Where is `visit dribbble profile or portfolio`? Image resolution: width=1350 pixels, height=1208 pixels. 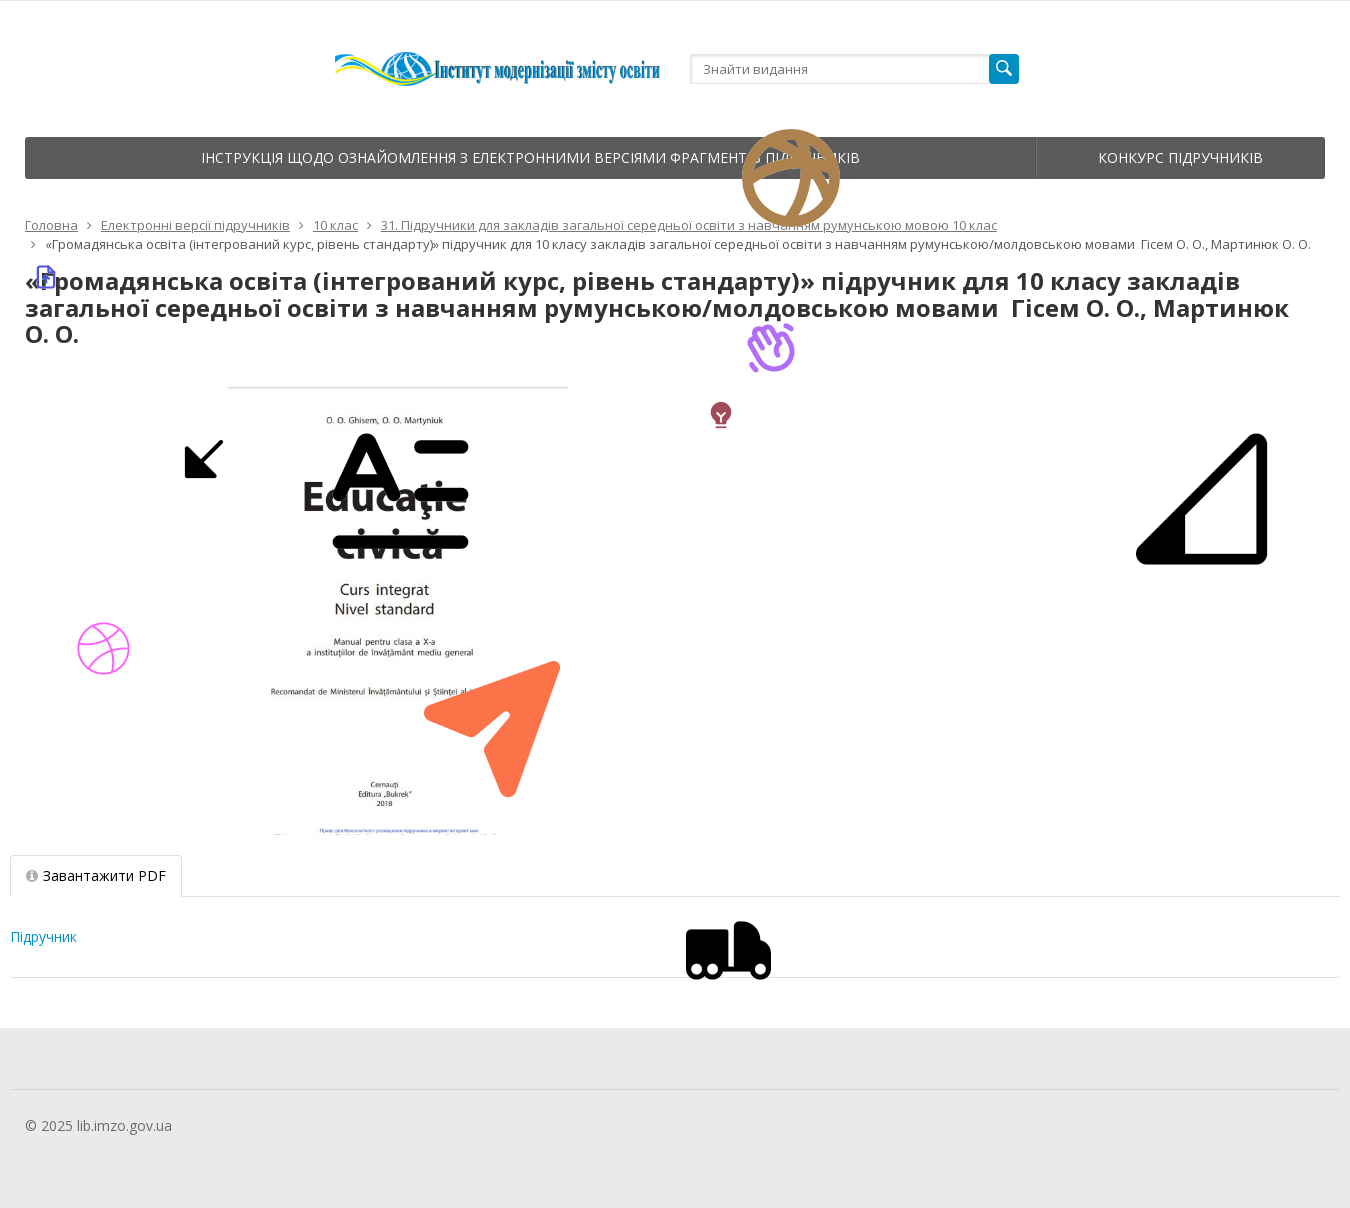 visit dribbble profile or portfolio is located at coordinates (103, 648).